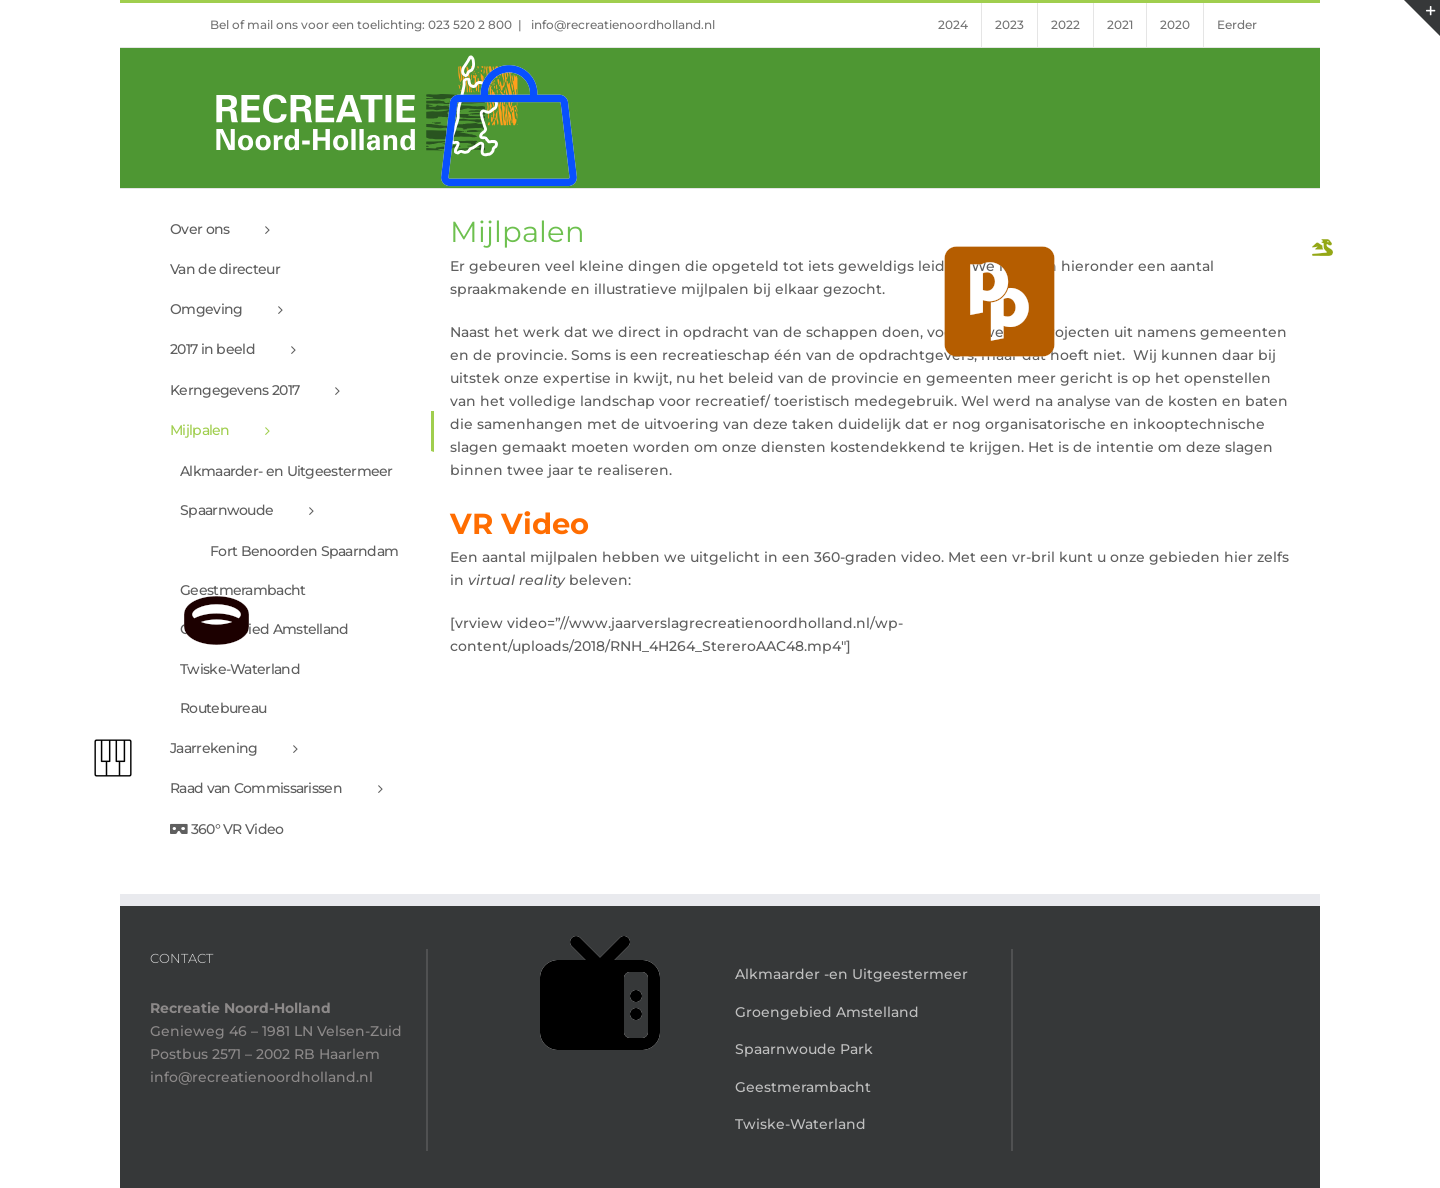  What do you see at coordinates (600, 996) in the screenshot?
I see `access classic TV or broadcast content` at bounding box center [600, 996].